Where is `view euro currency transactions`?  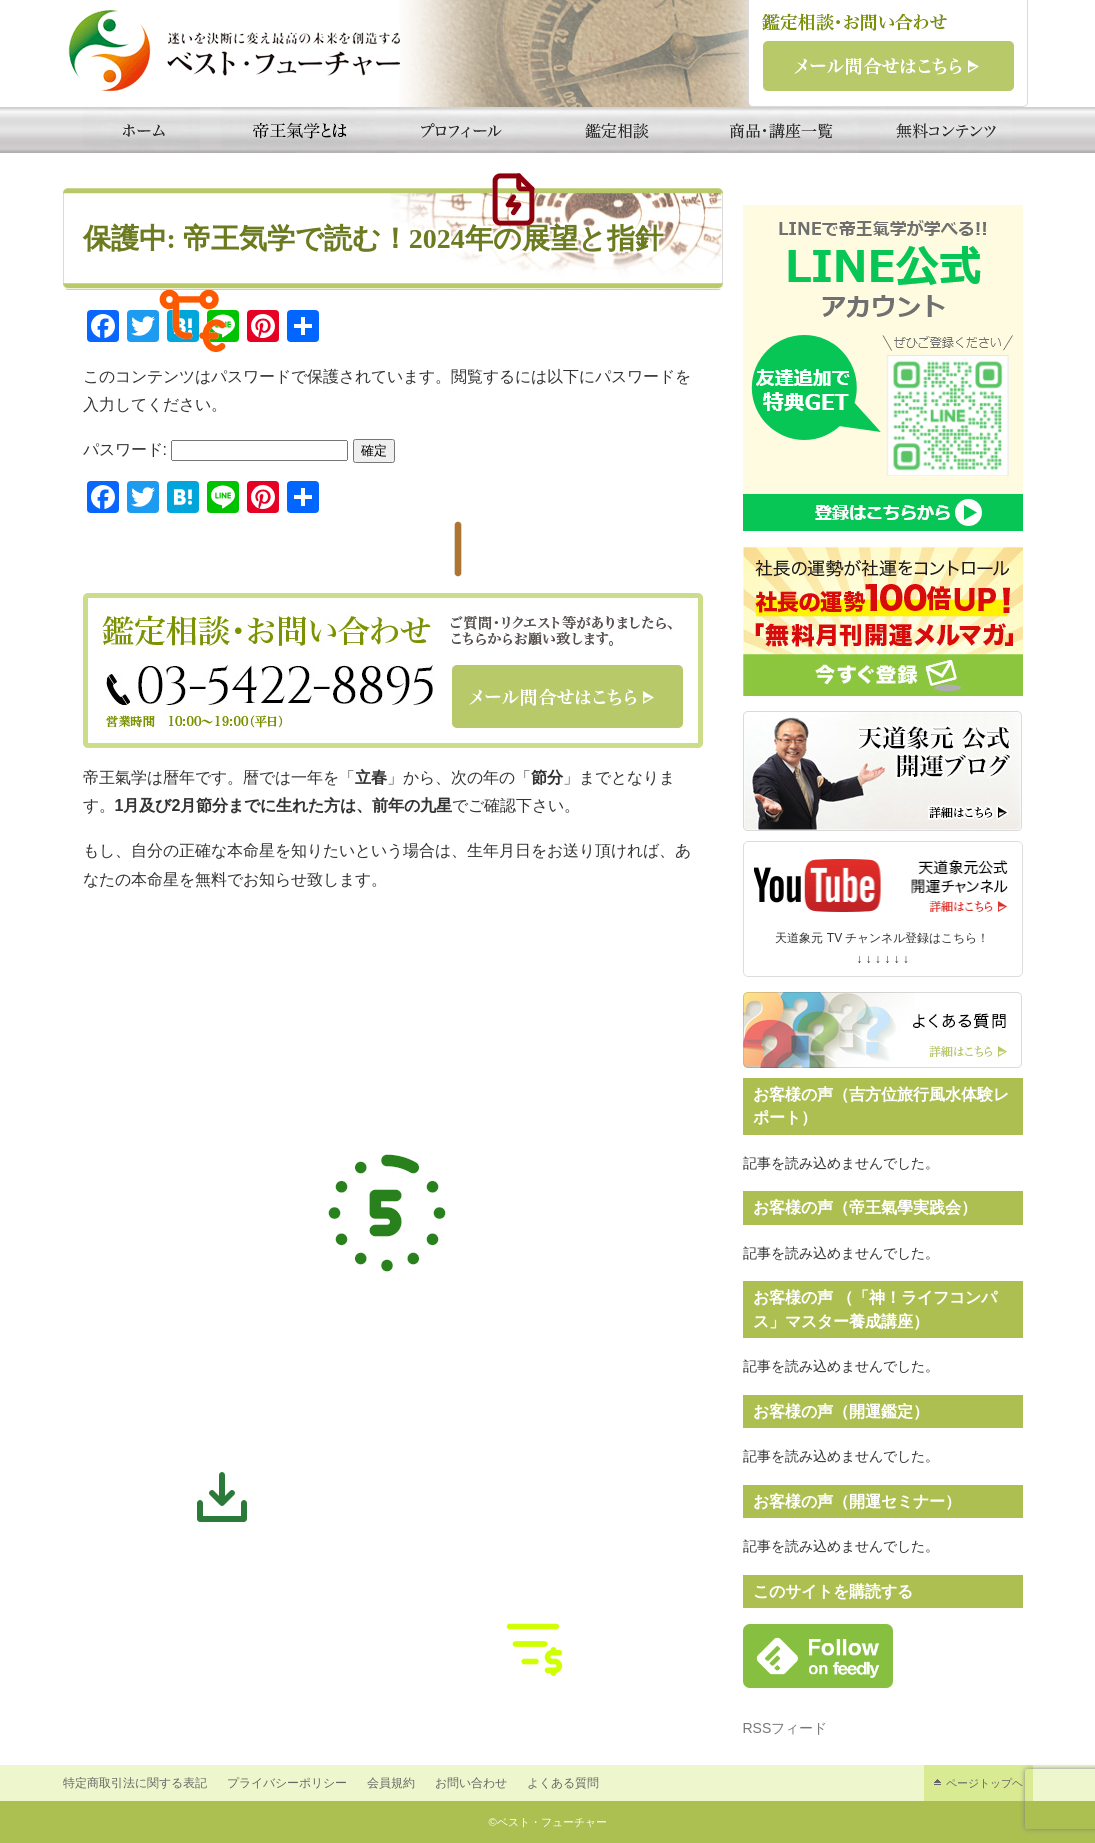
view euro currency transactions is located at coordinates (192, 322).